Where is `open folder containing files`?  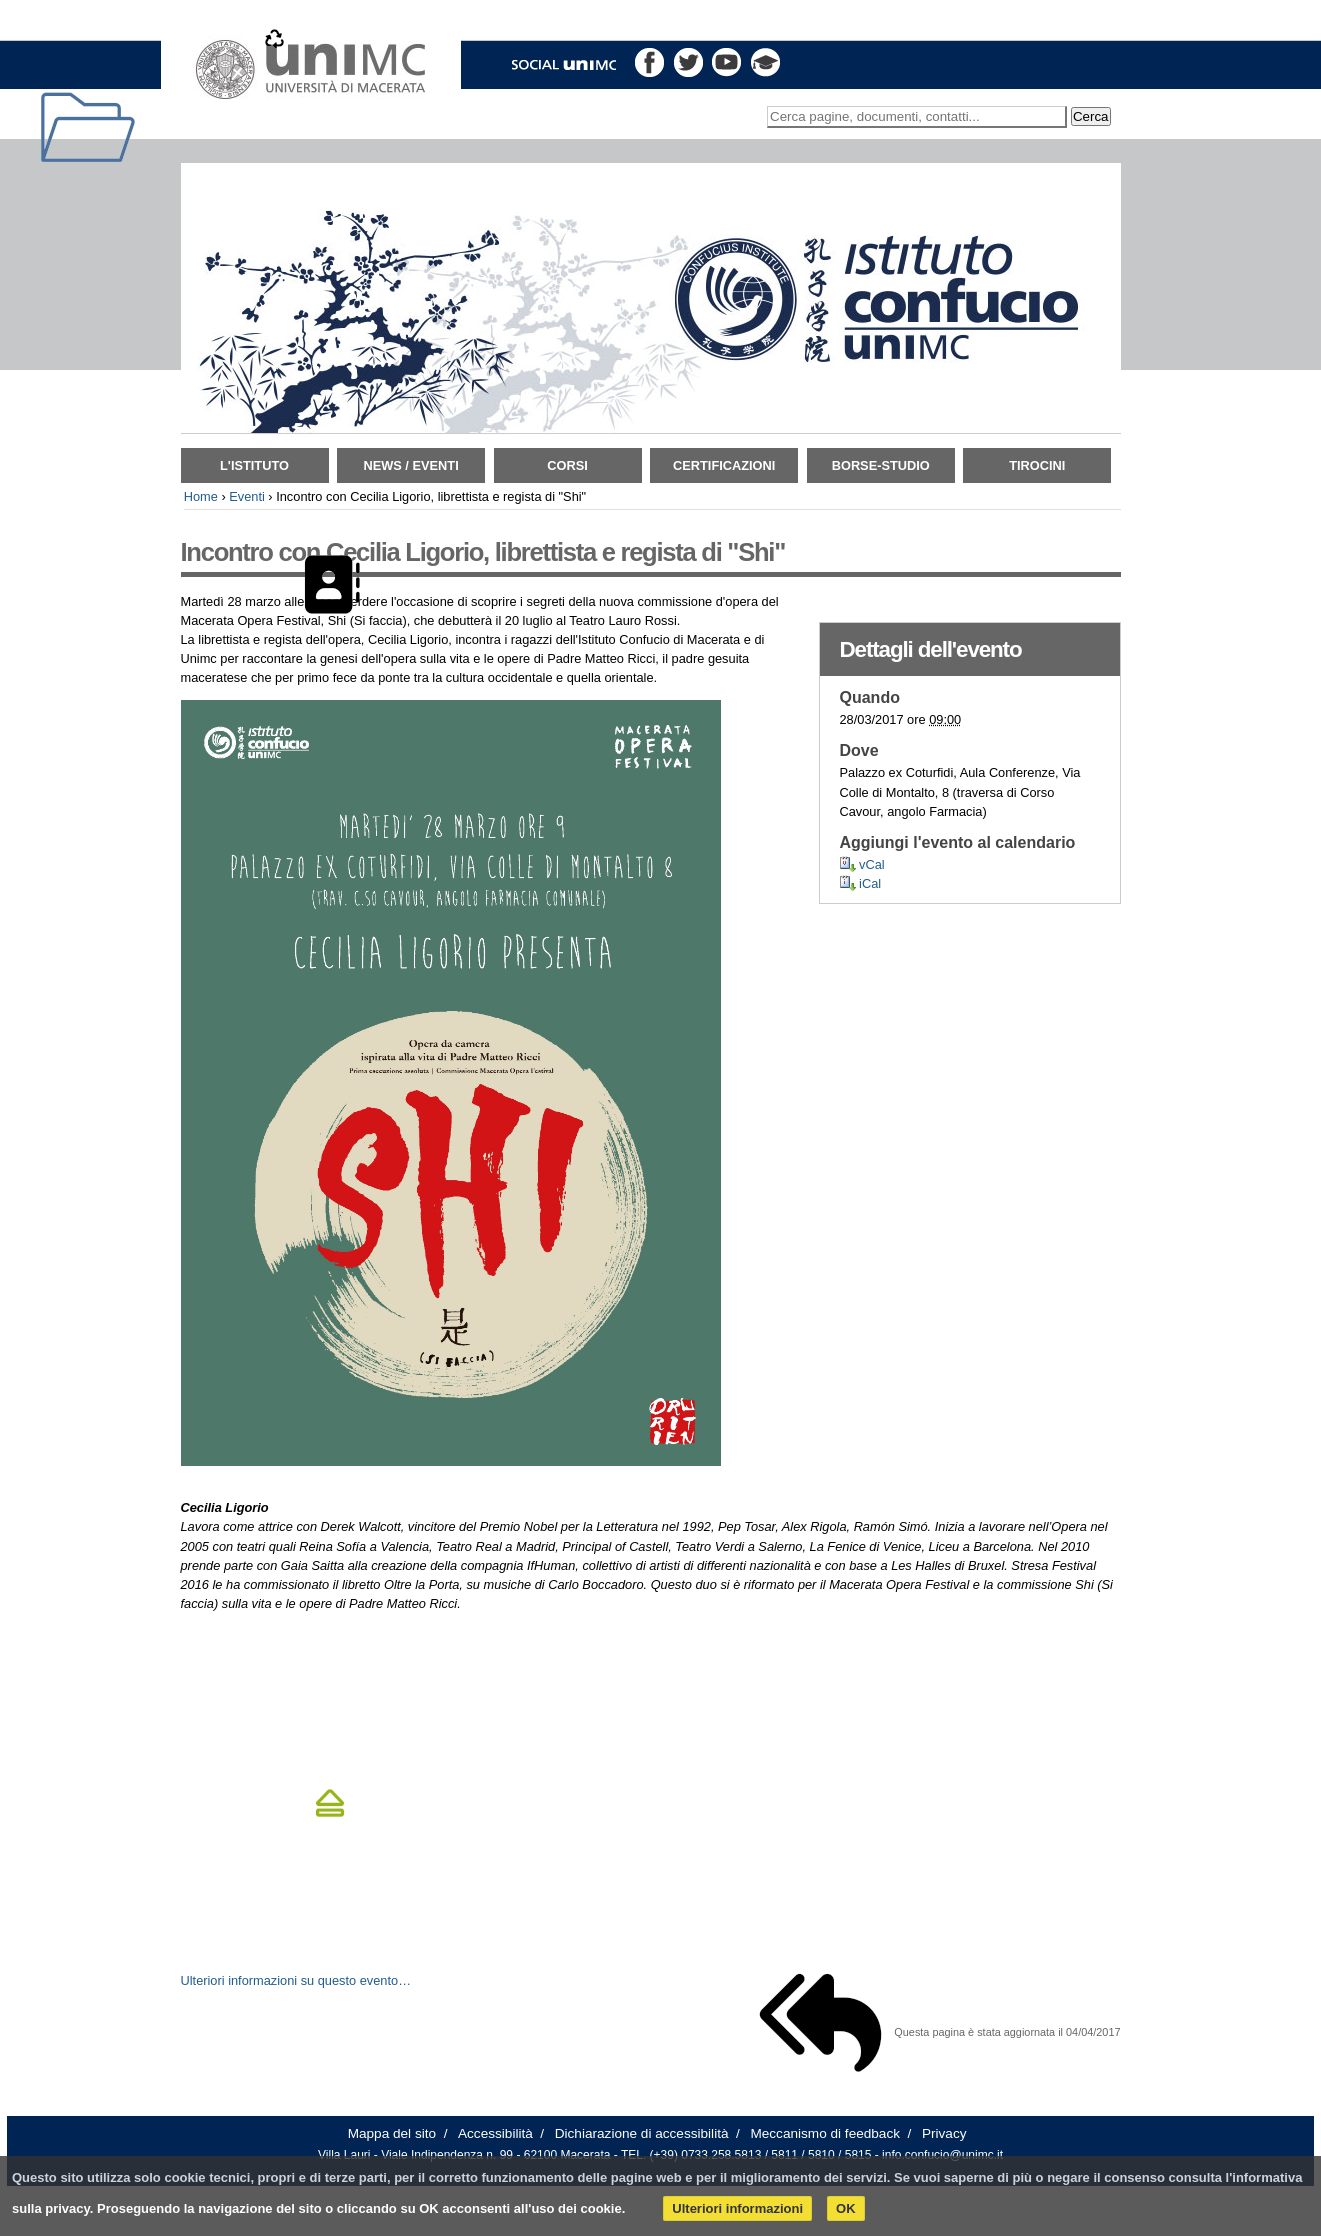
open folder containing files is located at coordinates (84, 125).